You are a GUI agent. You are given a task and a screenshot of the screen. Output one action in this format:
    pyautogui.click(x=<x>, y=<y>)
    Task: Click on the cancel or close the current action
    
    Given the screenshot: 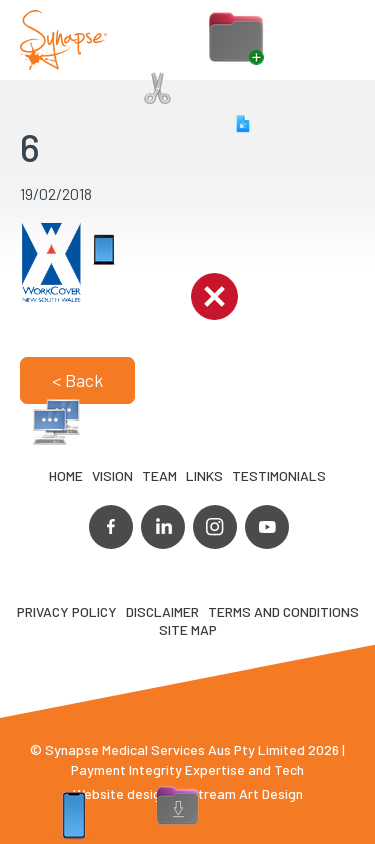 What is the action you would take?
    pyautogui.click(x=214, y=296)
    